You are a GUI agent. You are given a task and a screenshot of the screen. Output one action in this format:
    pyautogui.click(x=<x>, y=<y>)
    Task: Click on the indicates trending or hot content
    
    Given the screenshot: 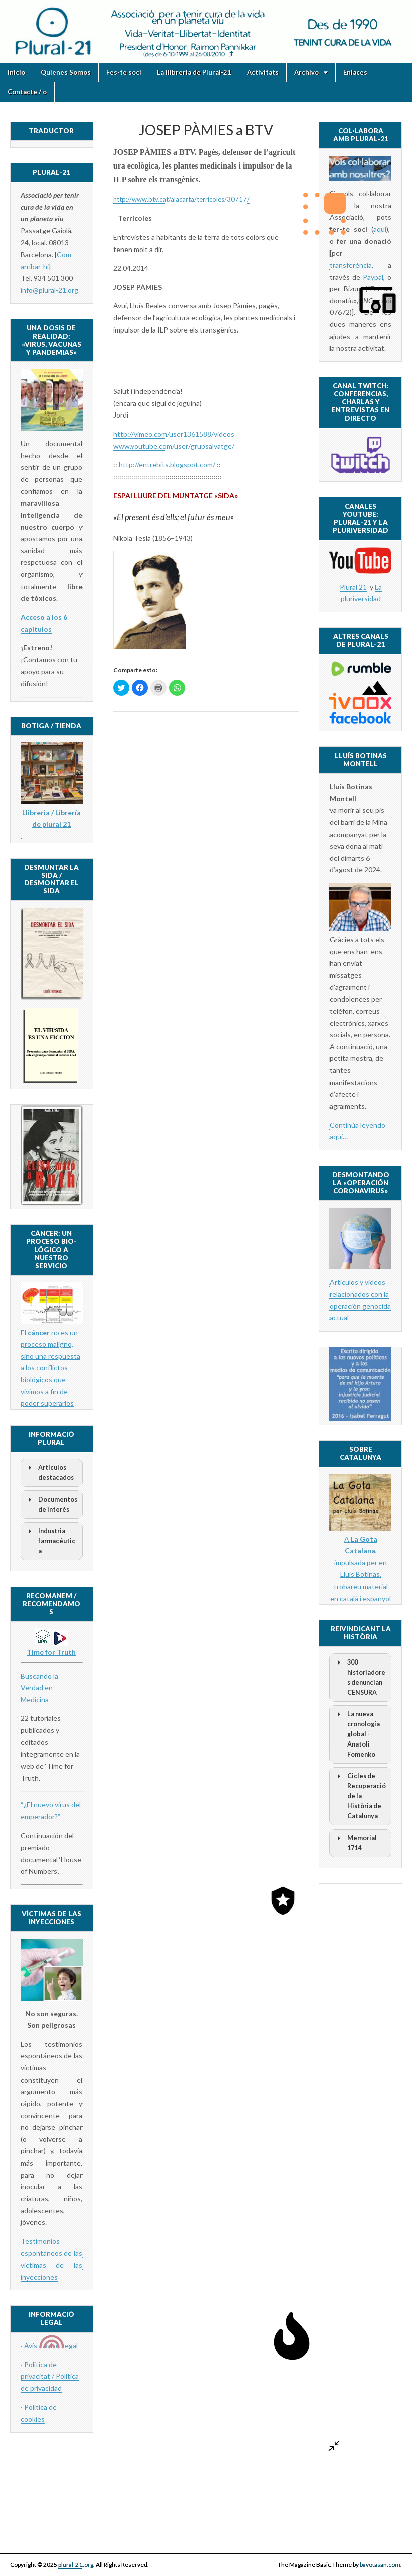 What is the action you would take?
    pyautogui.click(x=292, y=2336)
    